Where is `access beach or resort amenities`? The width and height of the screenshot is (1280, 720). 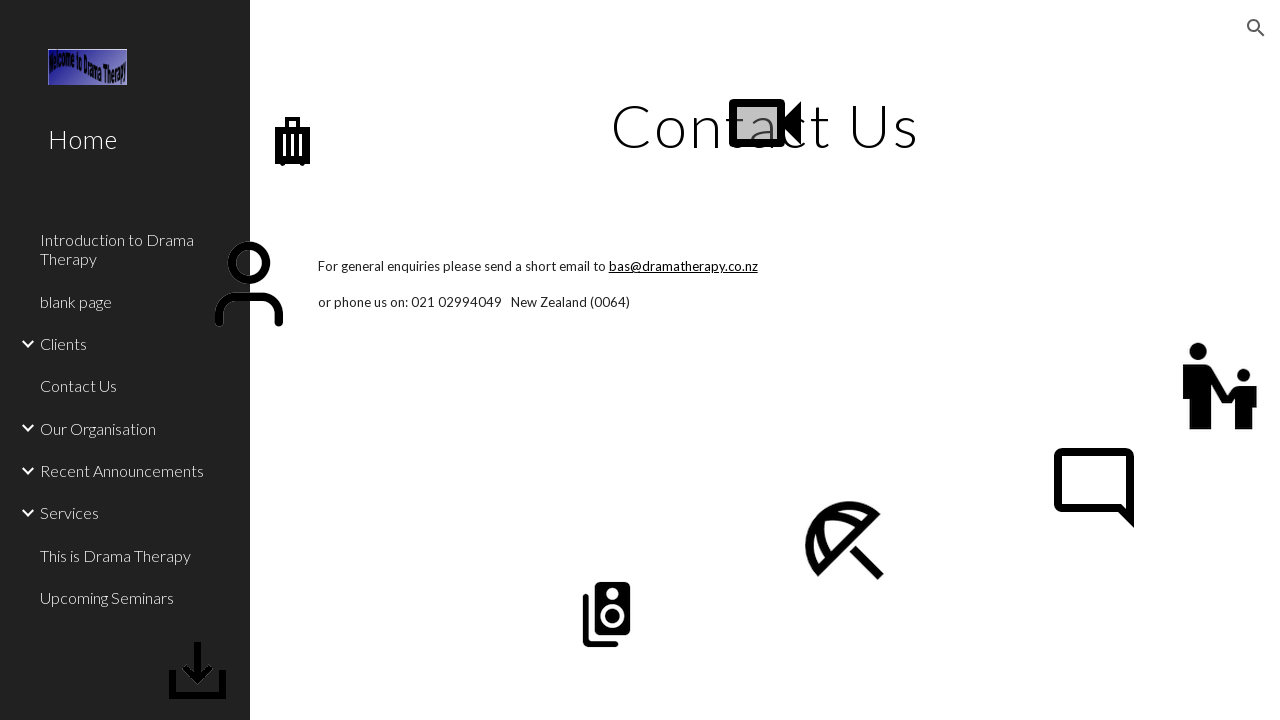 access beach or resort amenities is located at coordinates (844, 540).